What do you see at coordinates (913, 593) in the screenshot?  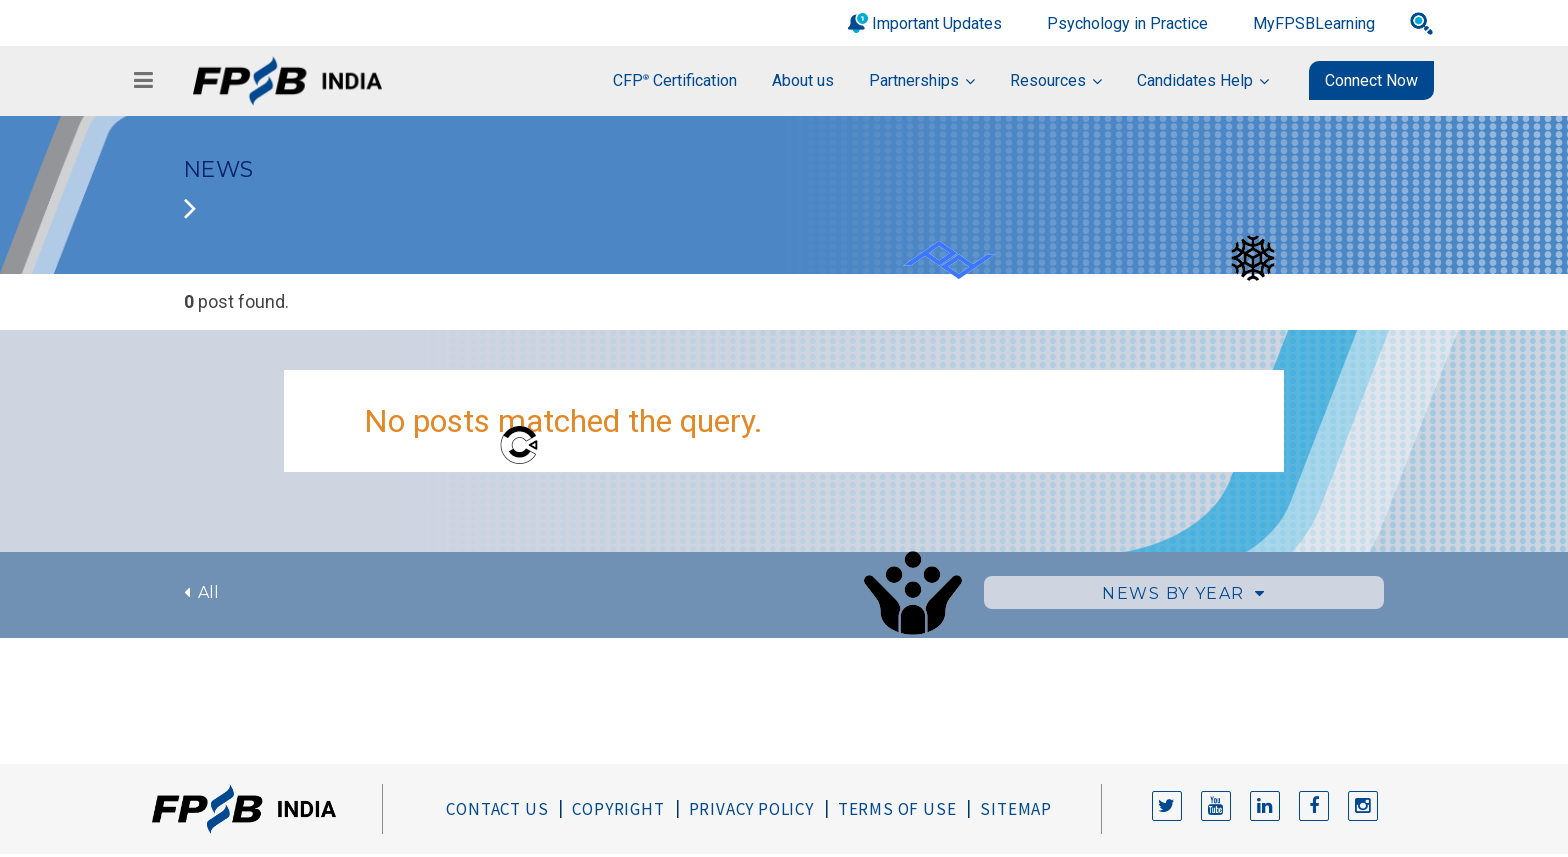 I see `open the Google Crowdsource app` at bounding box center [913, 593].